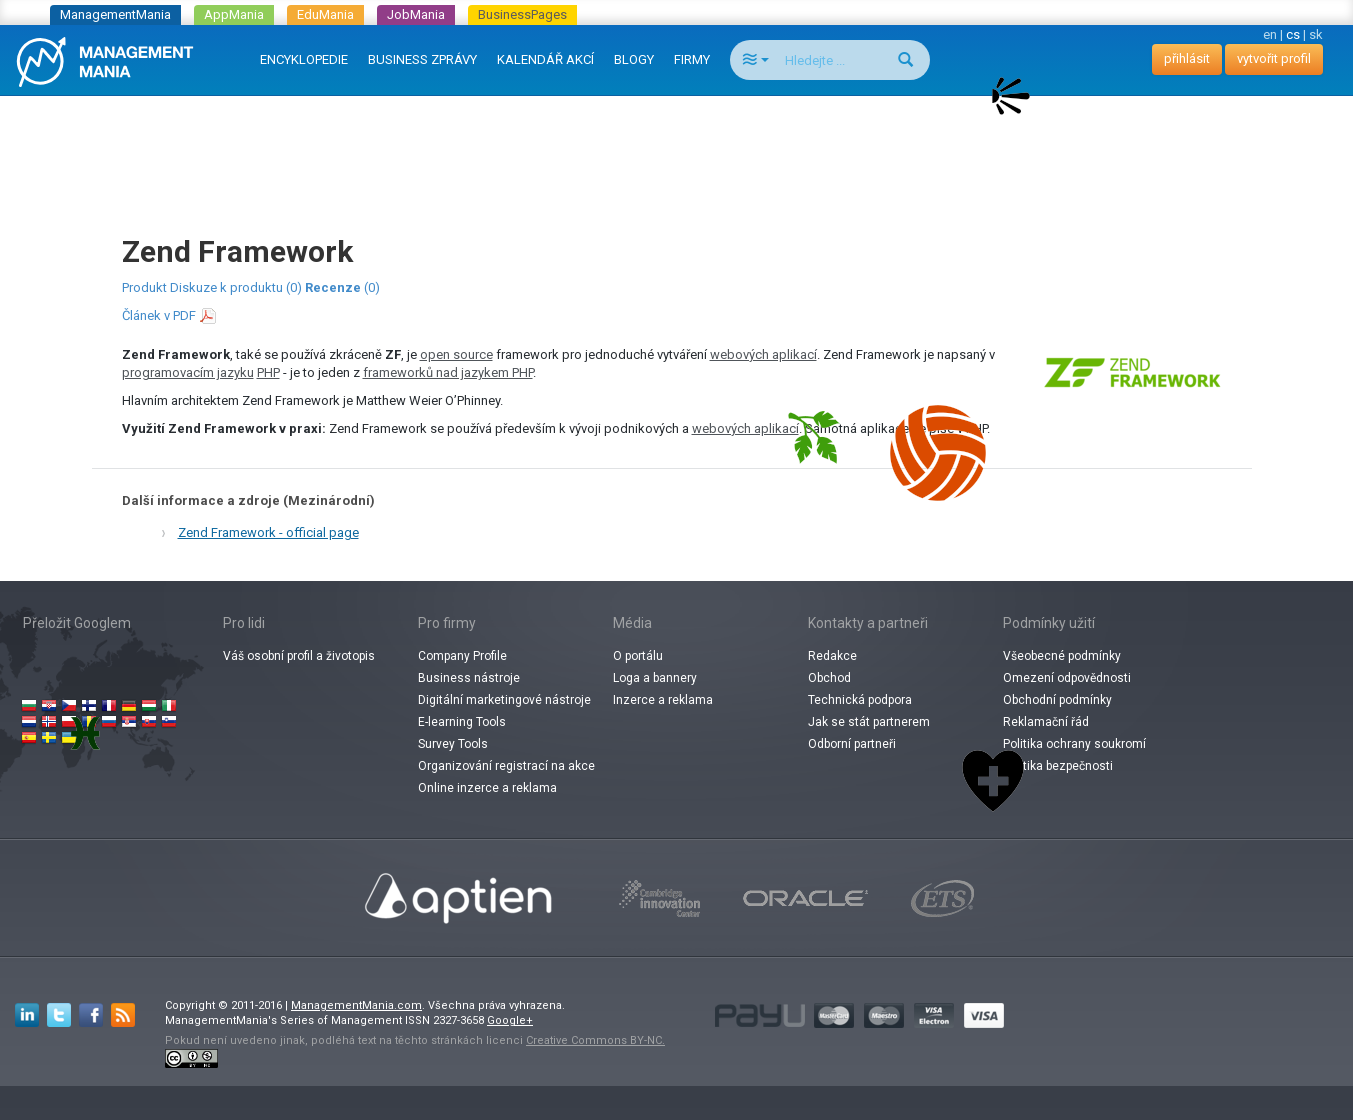 This screenshot has height=1120, width=1353. Describe the element at coordinates (814, 437) in the screenshot. I see `represents nature or plant-related content` at that location.